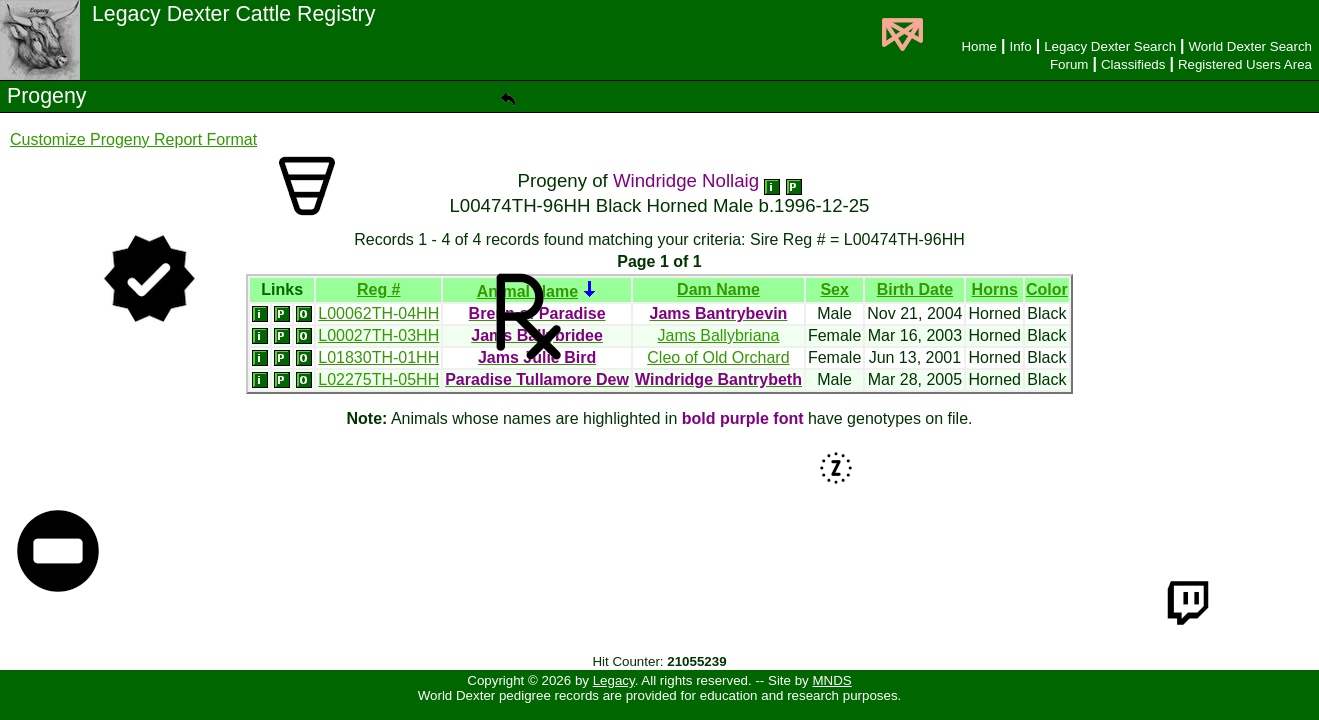  What do you see at coordinates (1188, 603) in the screenshot?
I see `open Twitch app` at bounding box center [1188, 603].